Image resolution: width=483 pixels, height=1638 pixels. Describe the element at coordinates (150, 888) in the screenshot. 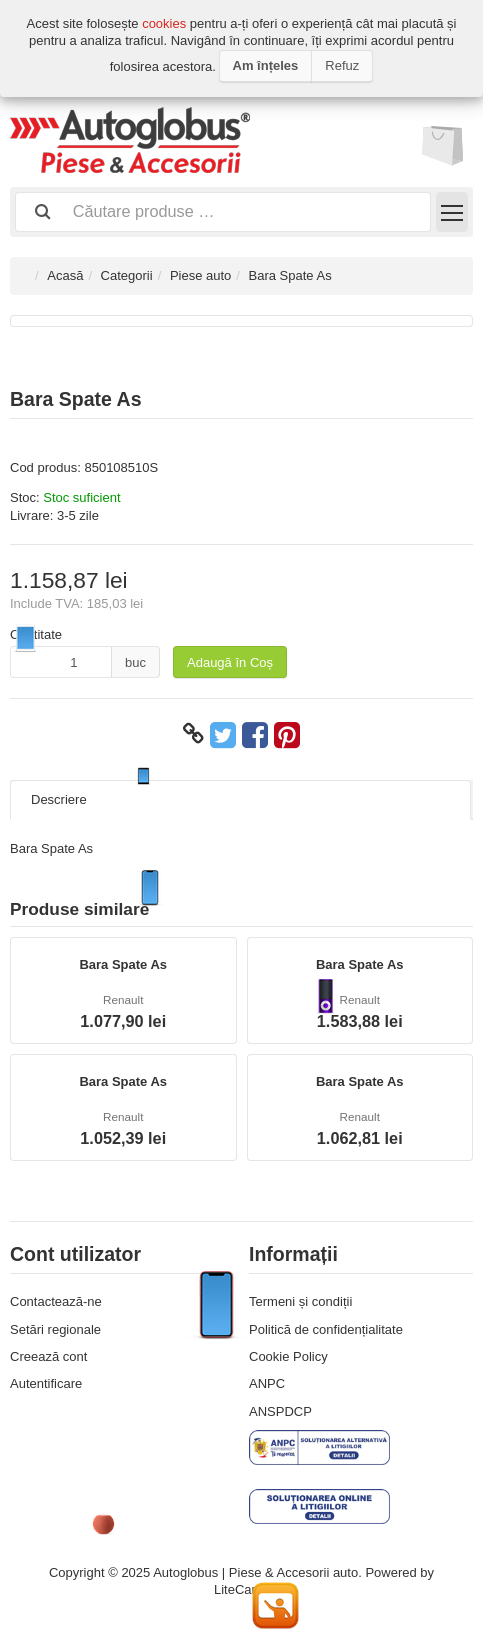

I see `indicates a connected iPhone device` at that location.